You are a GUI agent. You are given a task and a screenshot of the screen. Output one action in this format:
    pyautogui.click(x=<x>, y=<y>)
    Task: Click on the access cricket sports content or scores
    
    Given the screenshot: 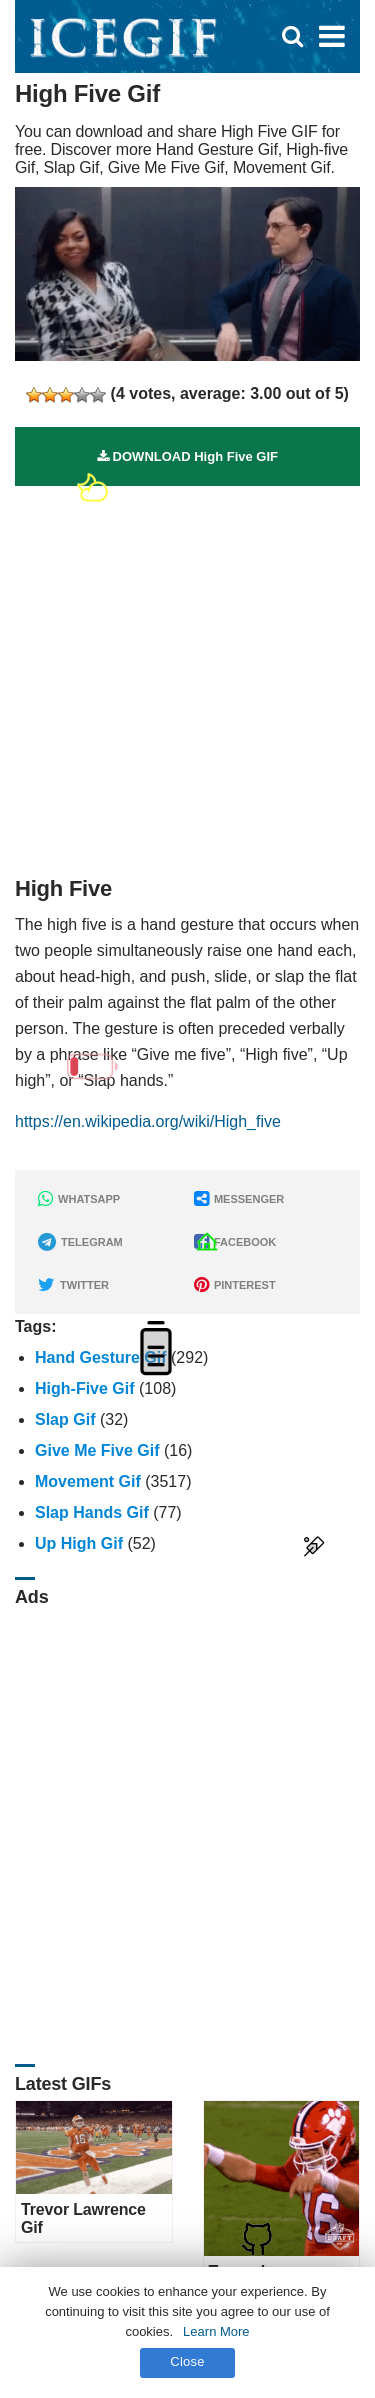 What is the action you would take?
    pyautogui.click(x=313, y=1546)
    